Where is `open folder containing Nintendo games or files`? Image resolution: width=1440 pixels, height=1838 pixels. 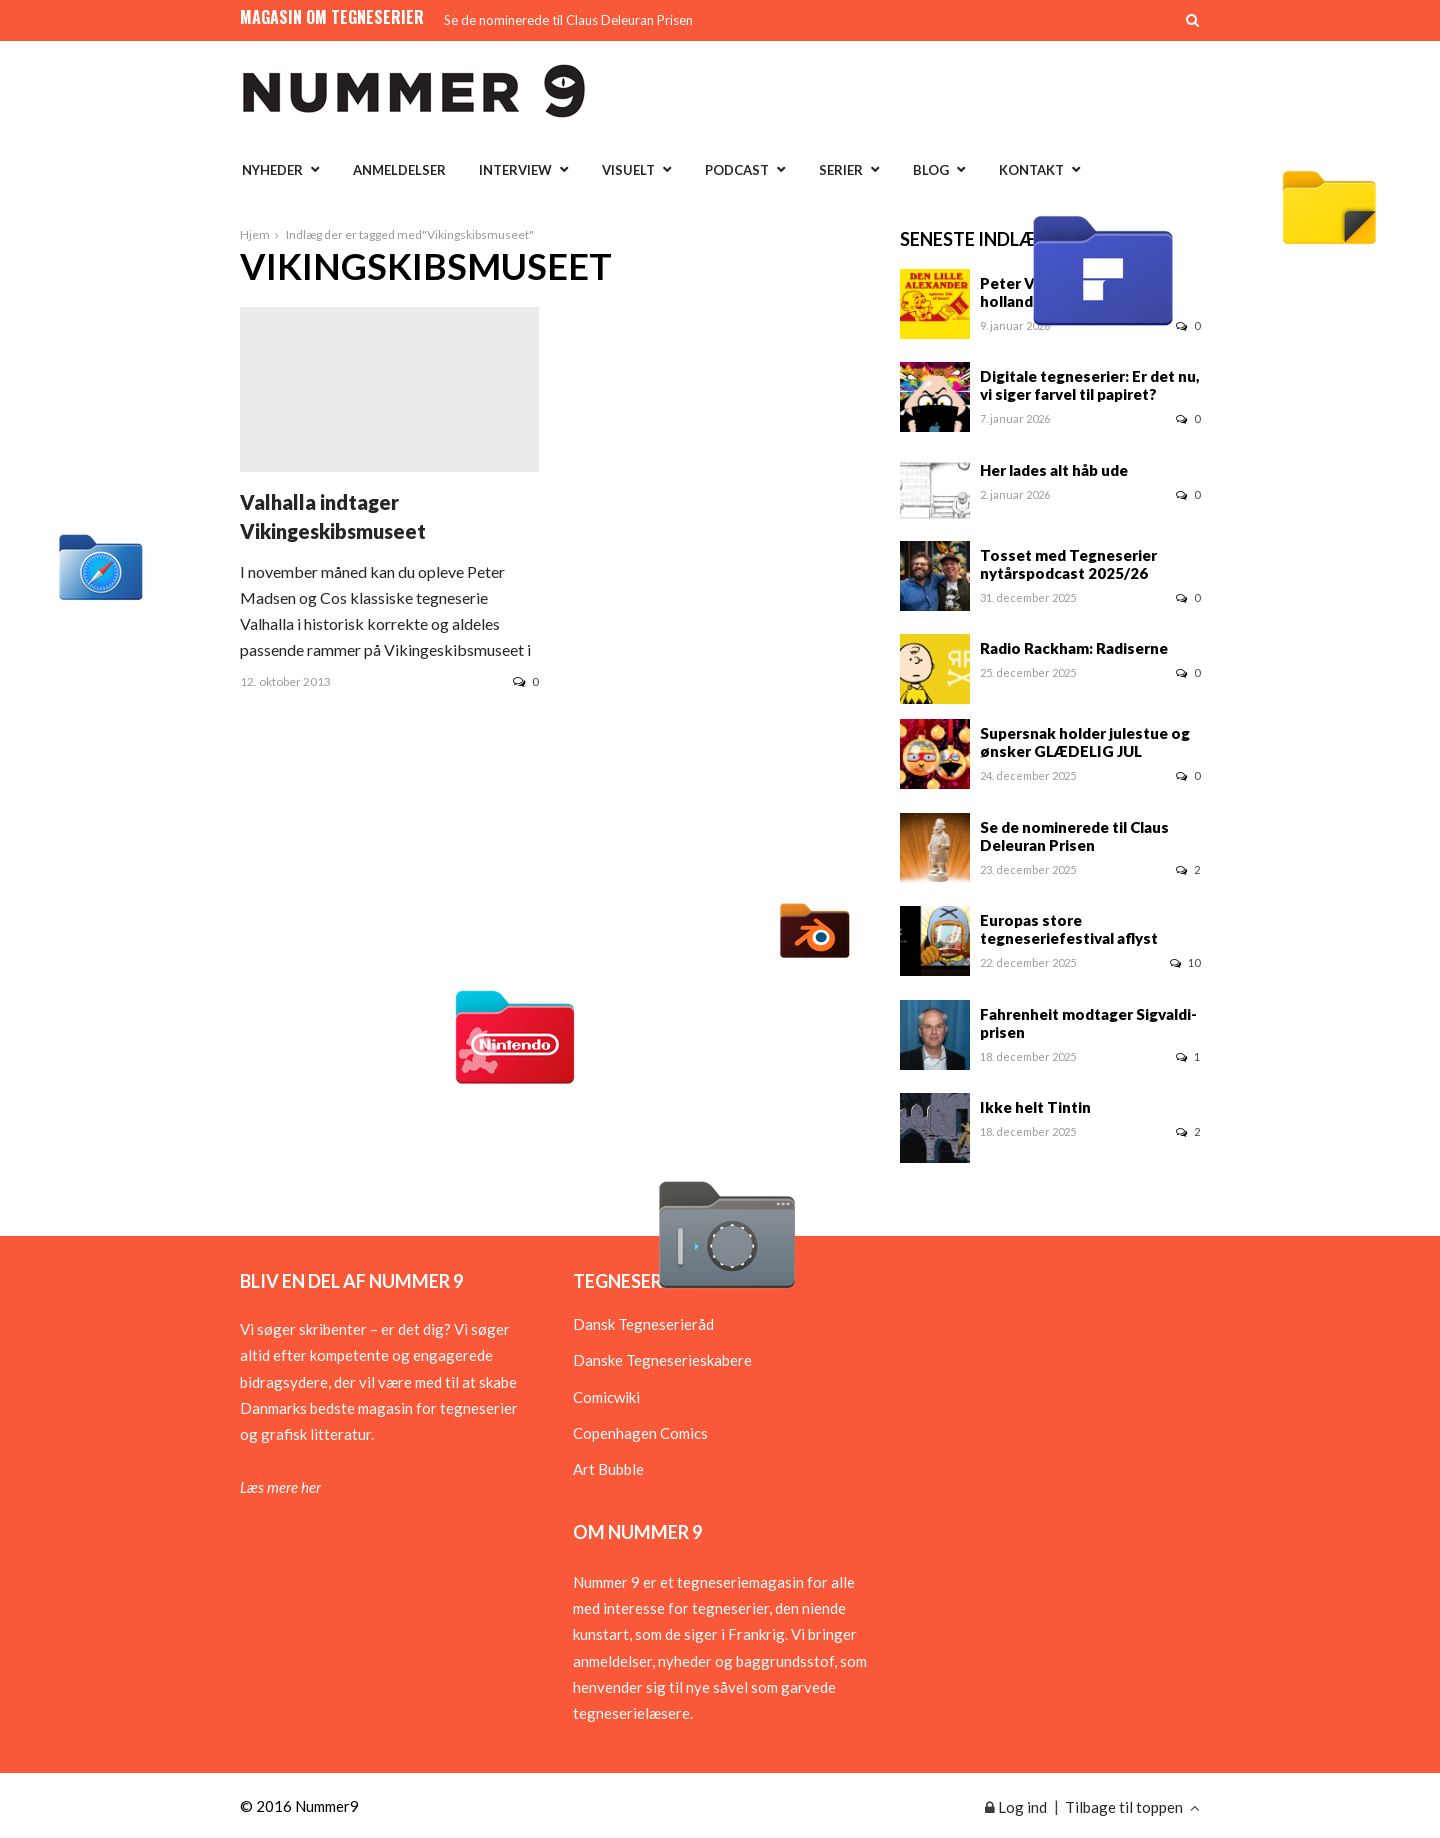 open folder containing Nintendo games or files is located at coordinates (514, 1040).